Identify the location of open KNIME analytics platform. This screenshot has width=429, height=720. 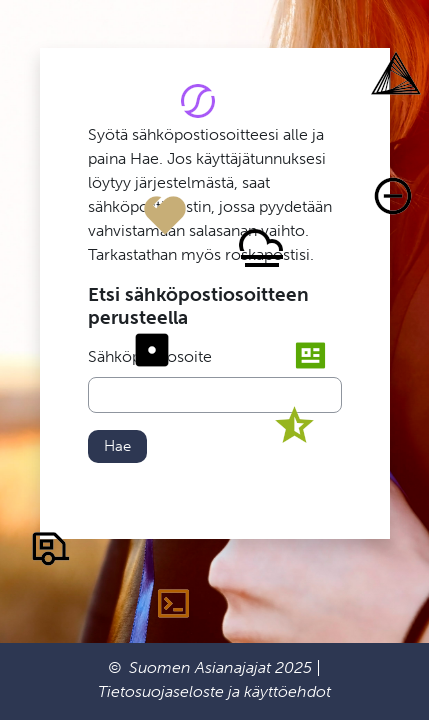
(396, 73).